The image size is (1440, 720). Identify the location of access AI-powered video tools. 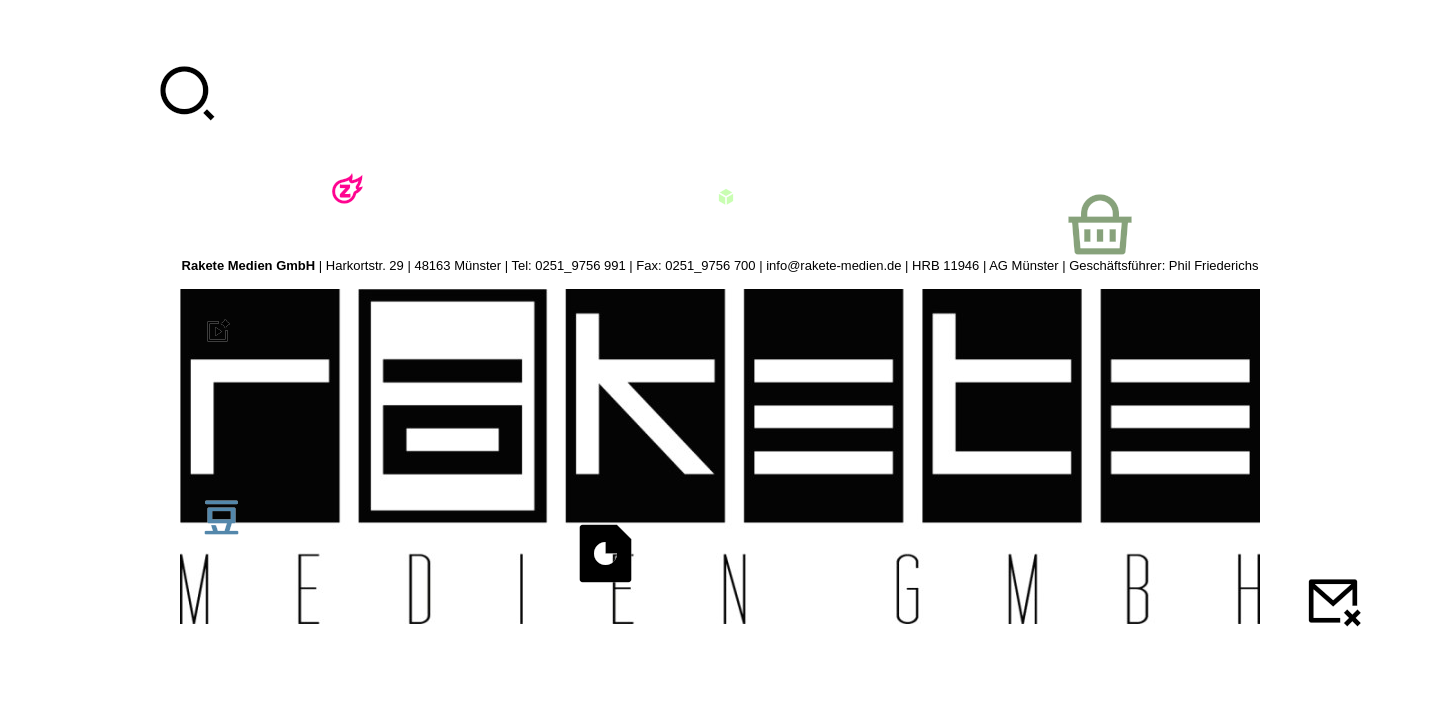
(217, 331).